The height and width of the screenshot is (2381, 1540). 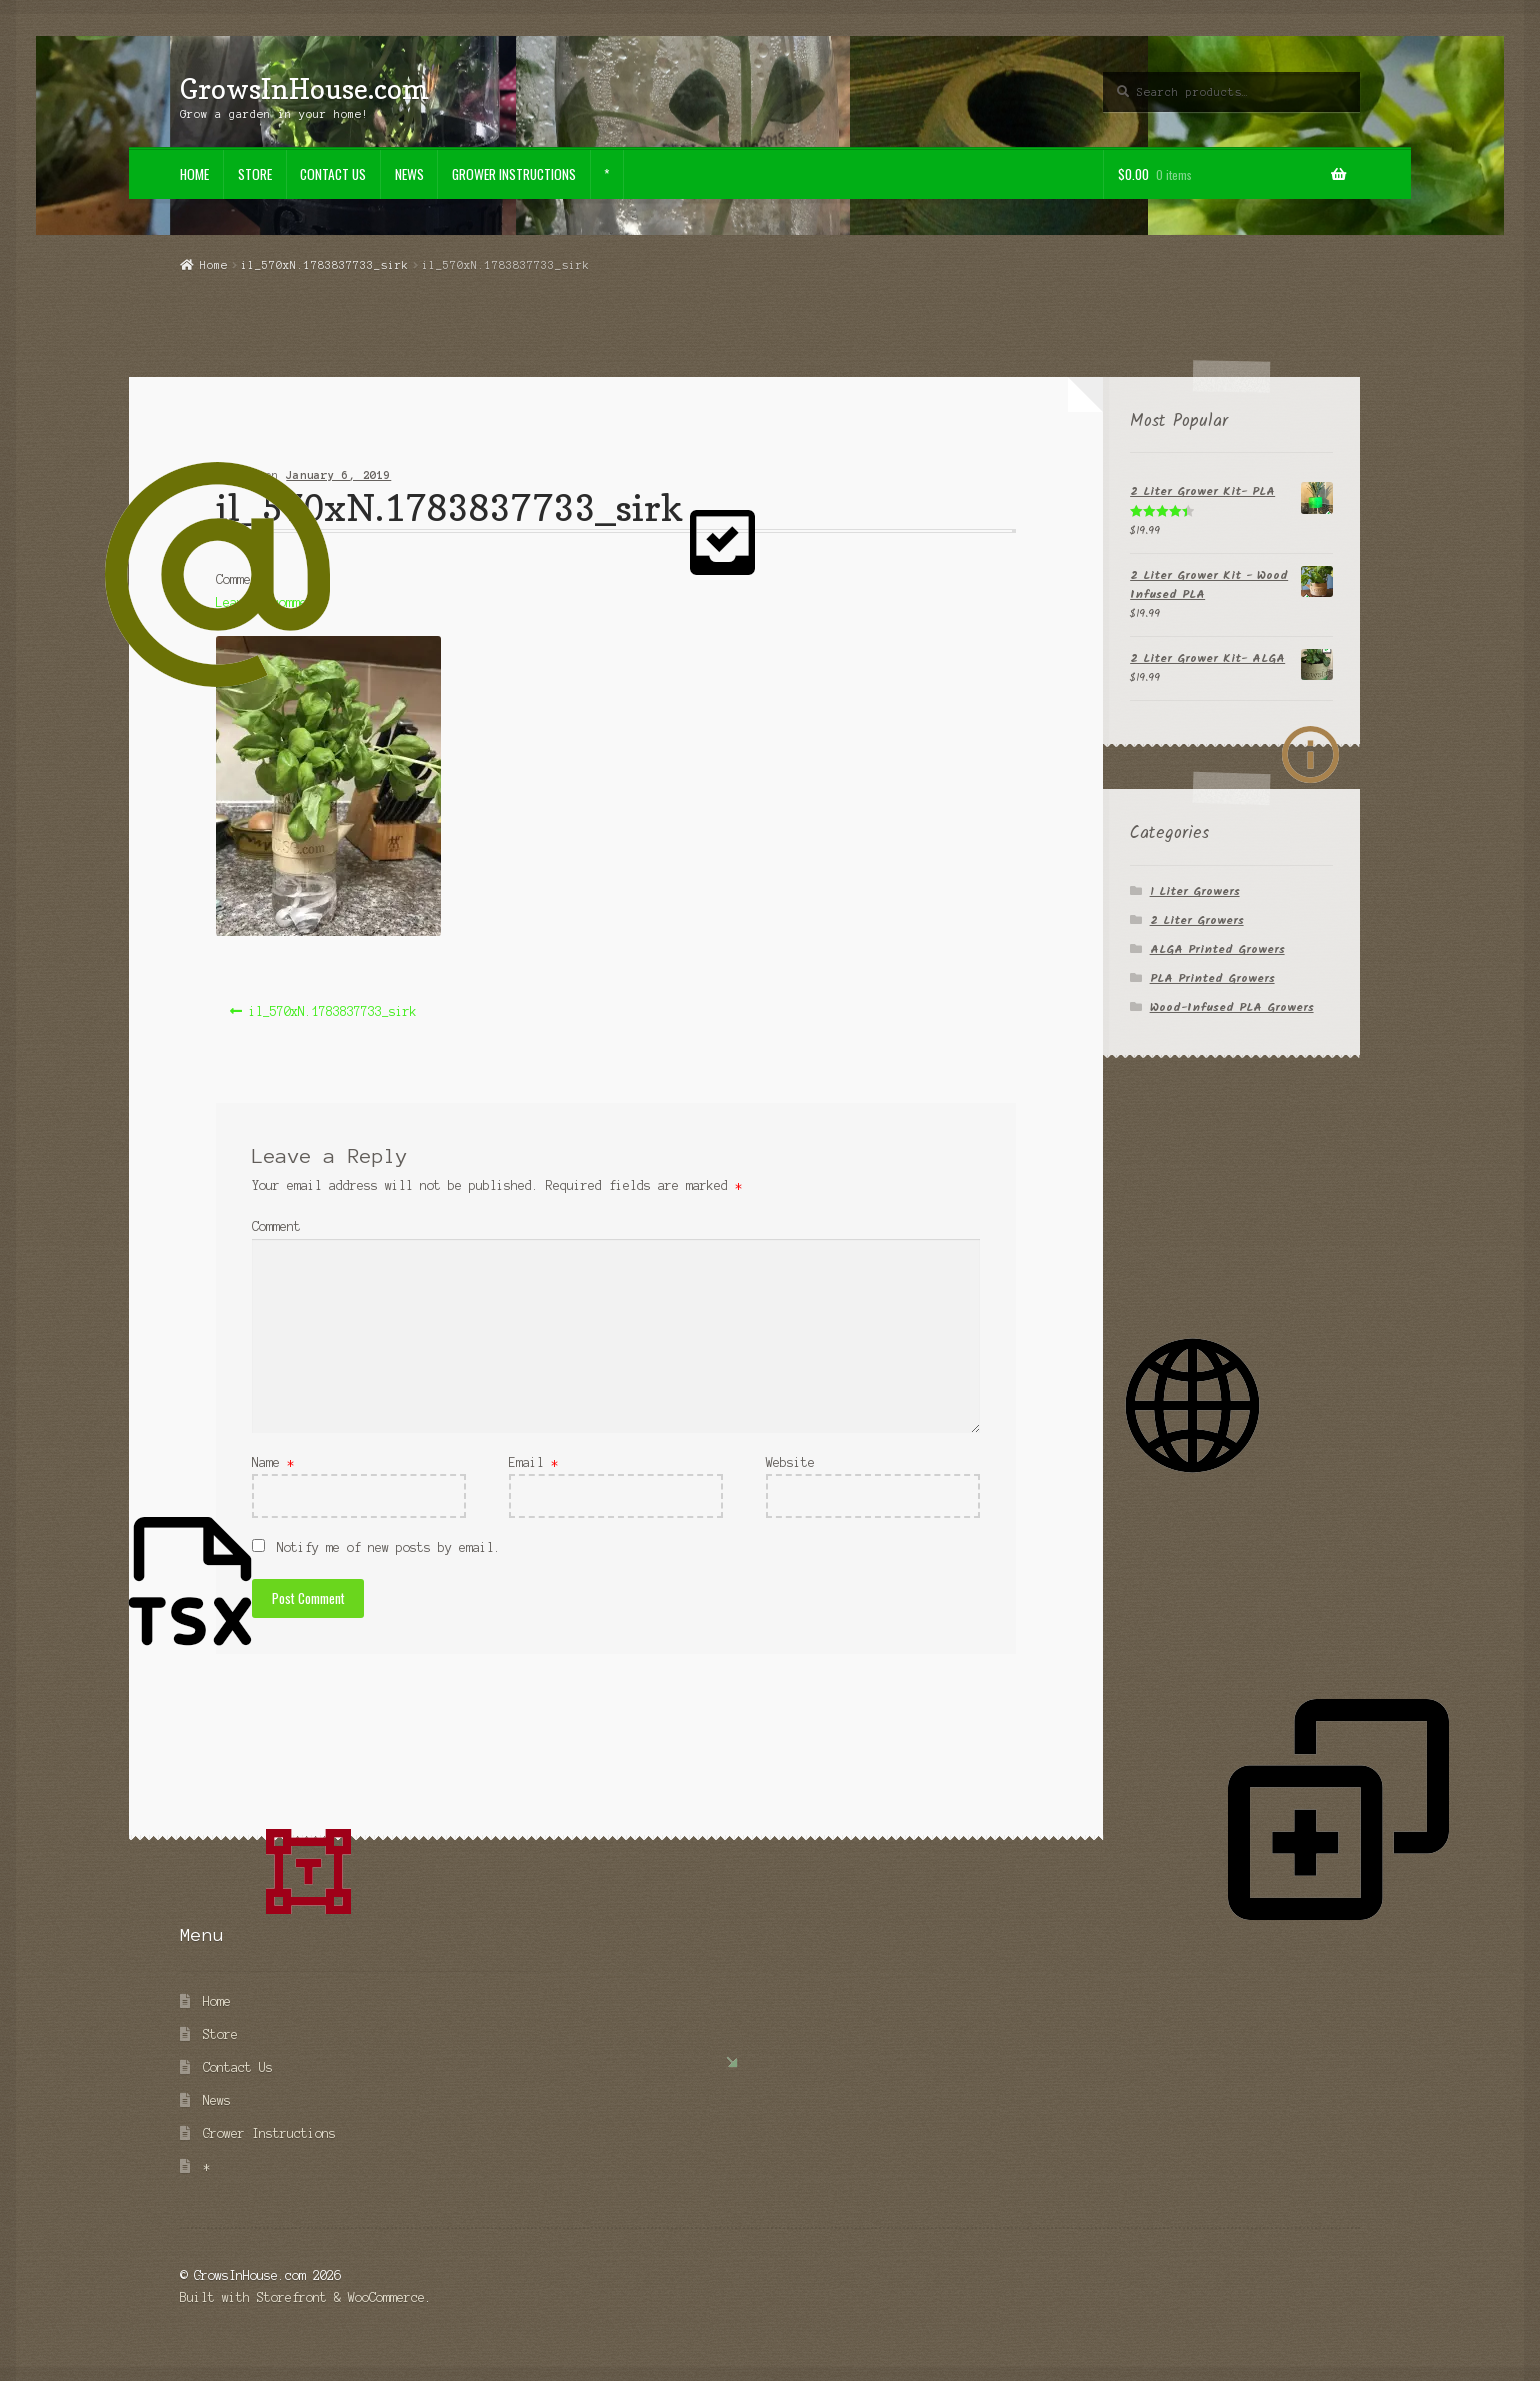 I want to click on access website or browse the web, so click(x=1192, y=1405).